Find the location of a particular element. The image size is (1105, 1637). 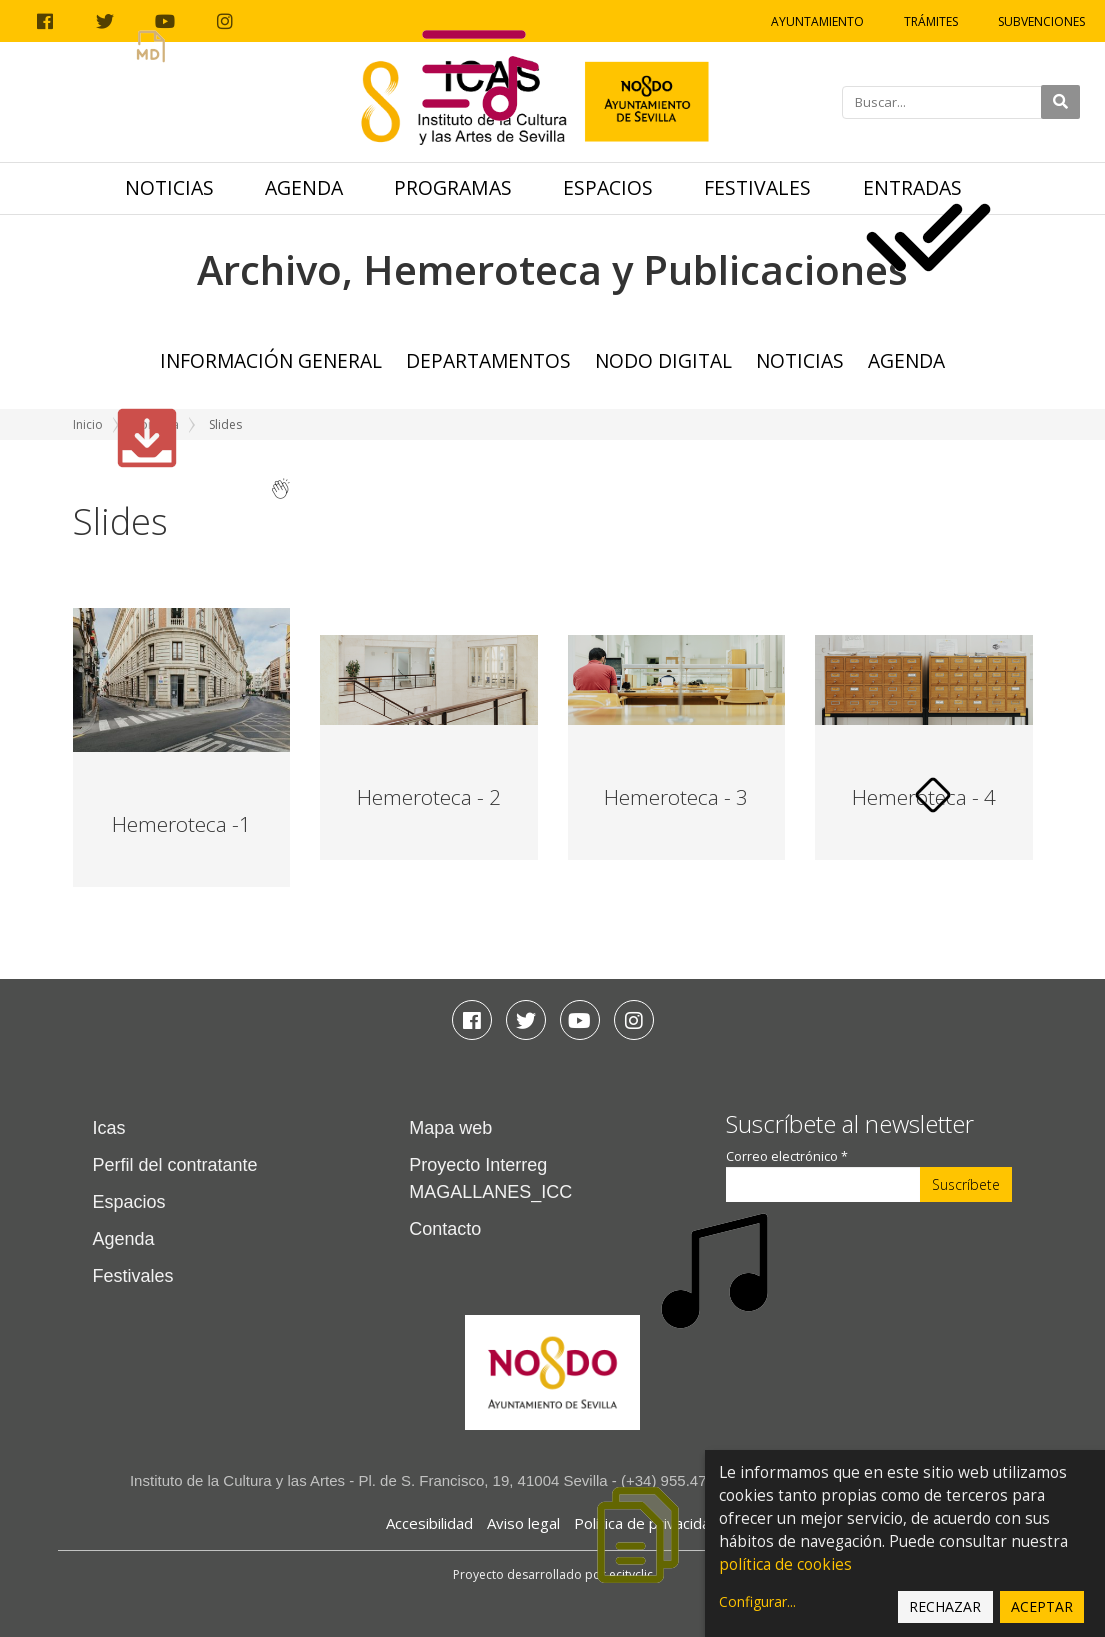

indicates all items have been completed or verified is located at coordinates (928, 237).